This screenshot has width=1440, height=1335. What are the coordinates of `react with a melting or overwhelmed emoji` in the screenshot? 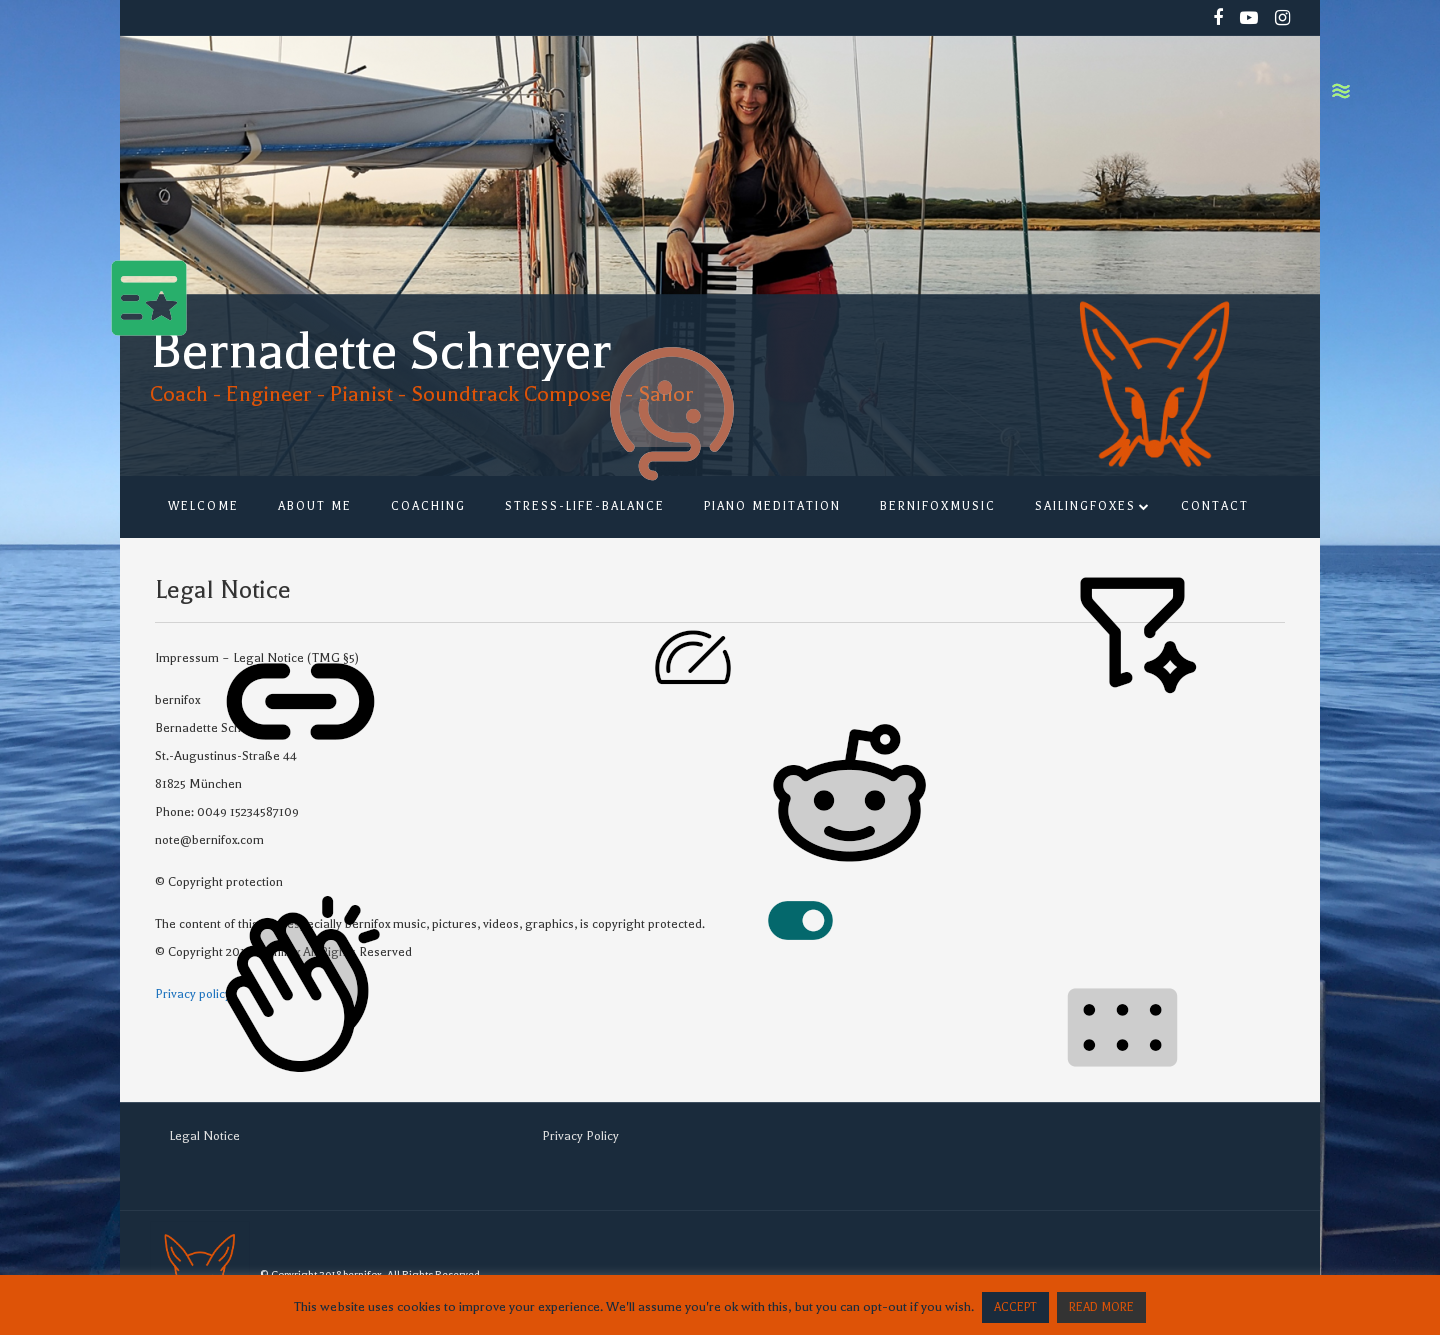 It's located at (672, 409).